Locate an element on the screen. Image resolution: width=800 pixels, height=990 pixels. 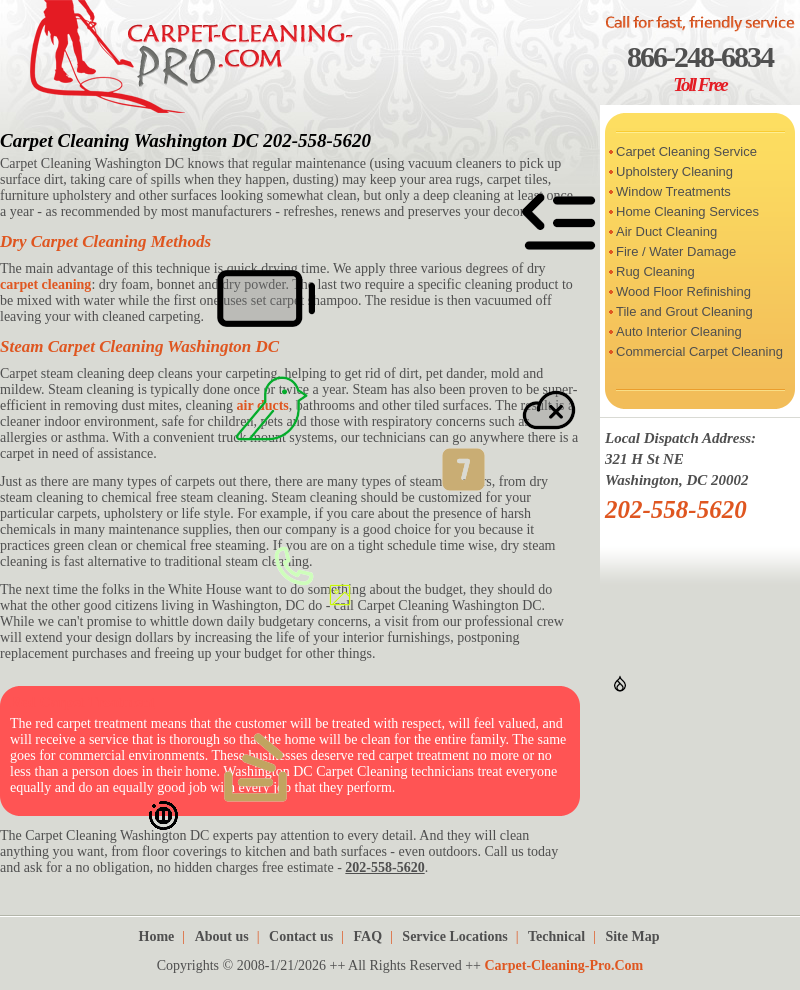
drupal content management system logo is located at coordinates (620, 684).